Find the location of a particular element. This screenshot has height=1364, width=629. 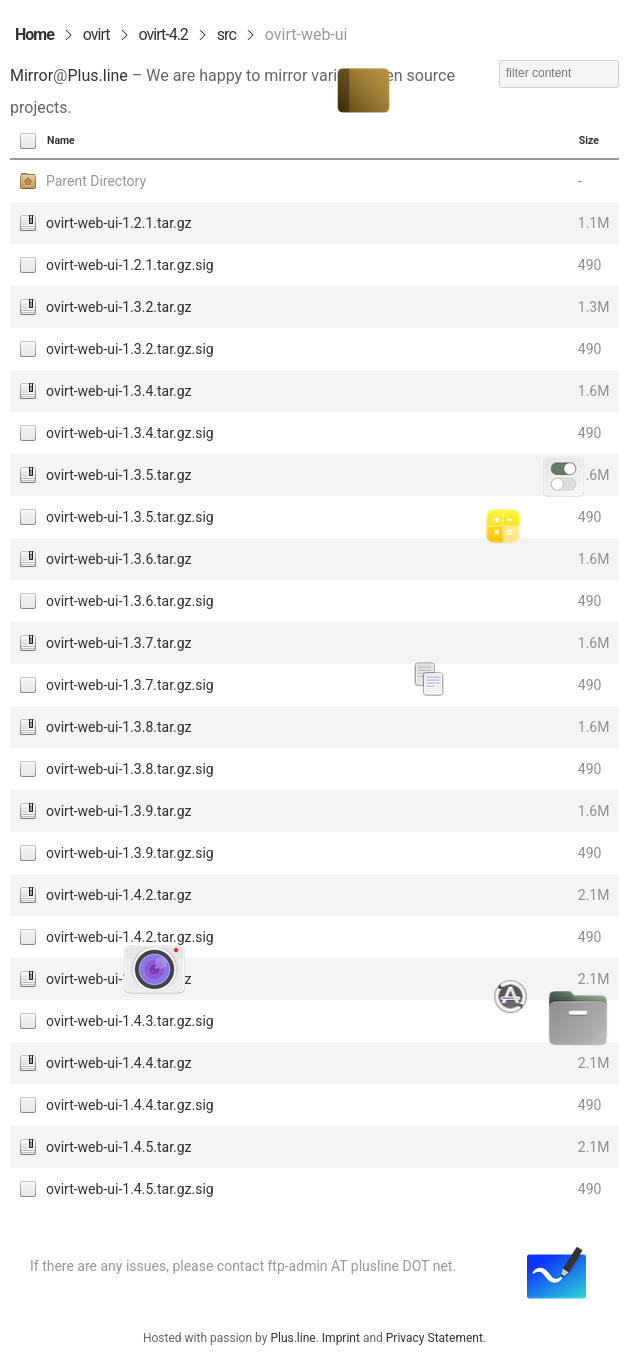

copy selected content to clipboard is located at coordinates (429, 679).